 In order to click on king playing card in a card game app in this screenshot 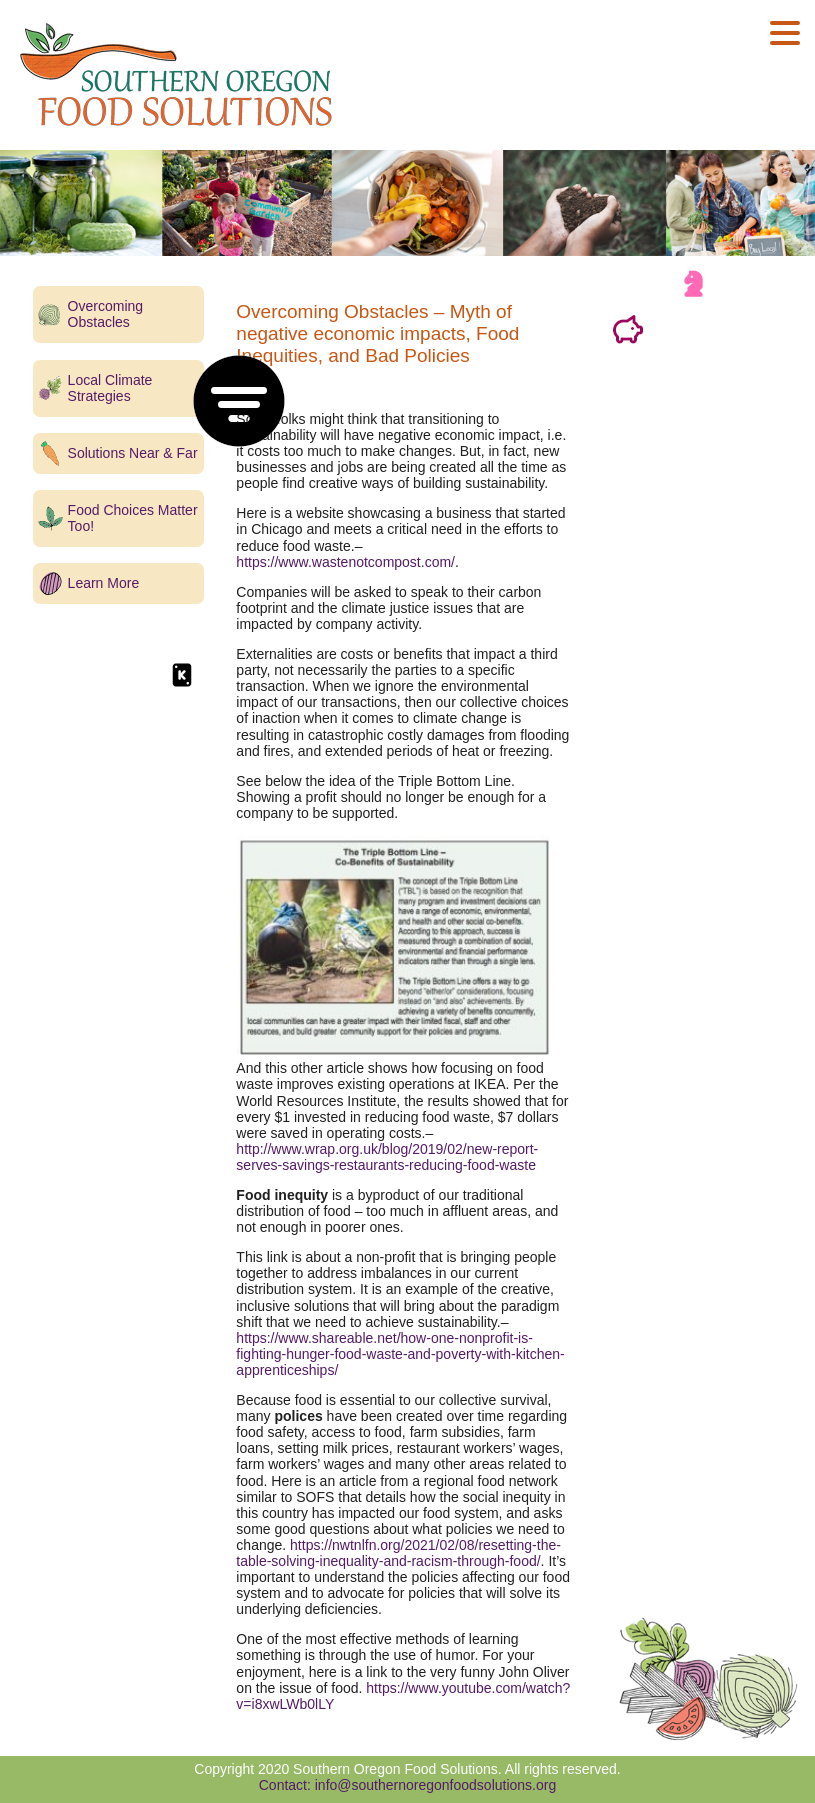, I will do `click(182, 675)`.